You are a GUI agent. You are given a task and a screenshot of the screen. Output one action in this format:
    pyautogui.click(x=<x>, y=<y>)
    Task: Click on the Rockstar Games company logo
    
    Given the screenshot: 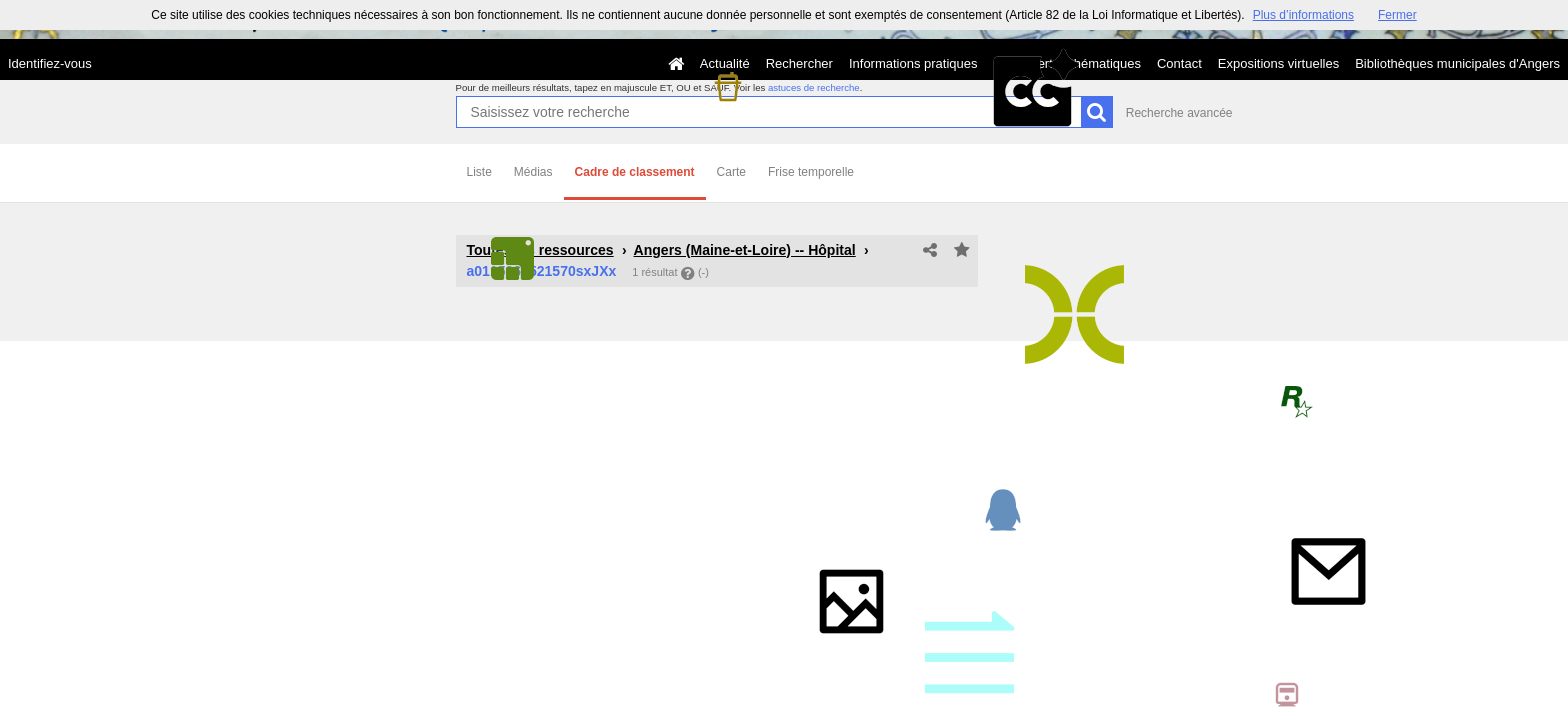 What is the action you would take?
    pyautogui.click(x=1297, y=402)
    